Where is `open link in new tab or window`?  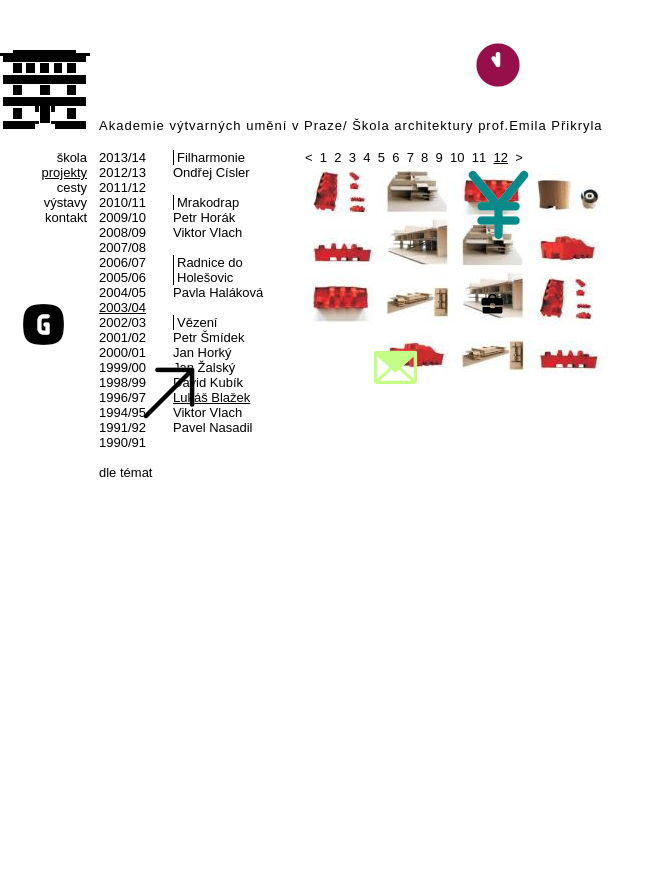
open link in new tab or window is located at coordinates (169, 393).